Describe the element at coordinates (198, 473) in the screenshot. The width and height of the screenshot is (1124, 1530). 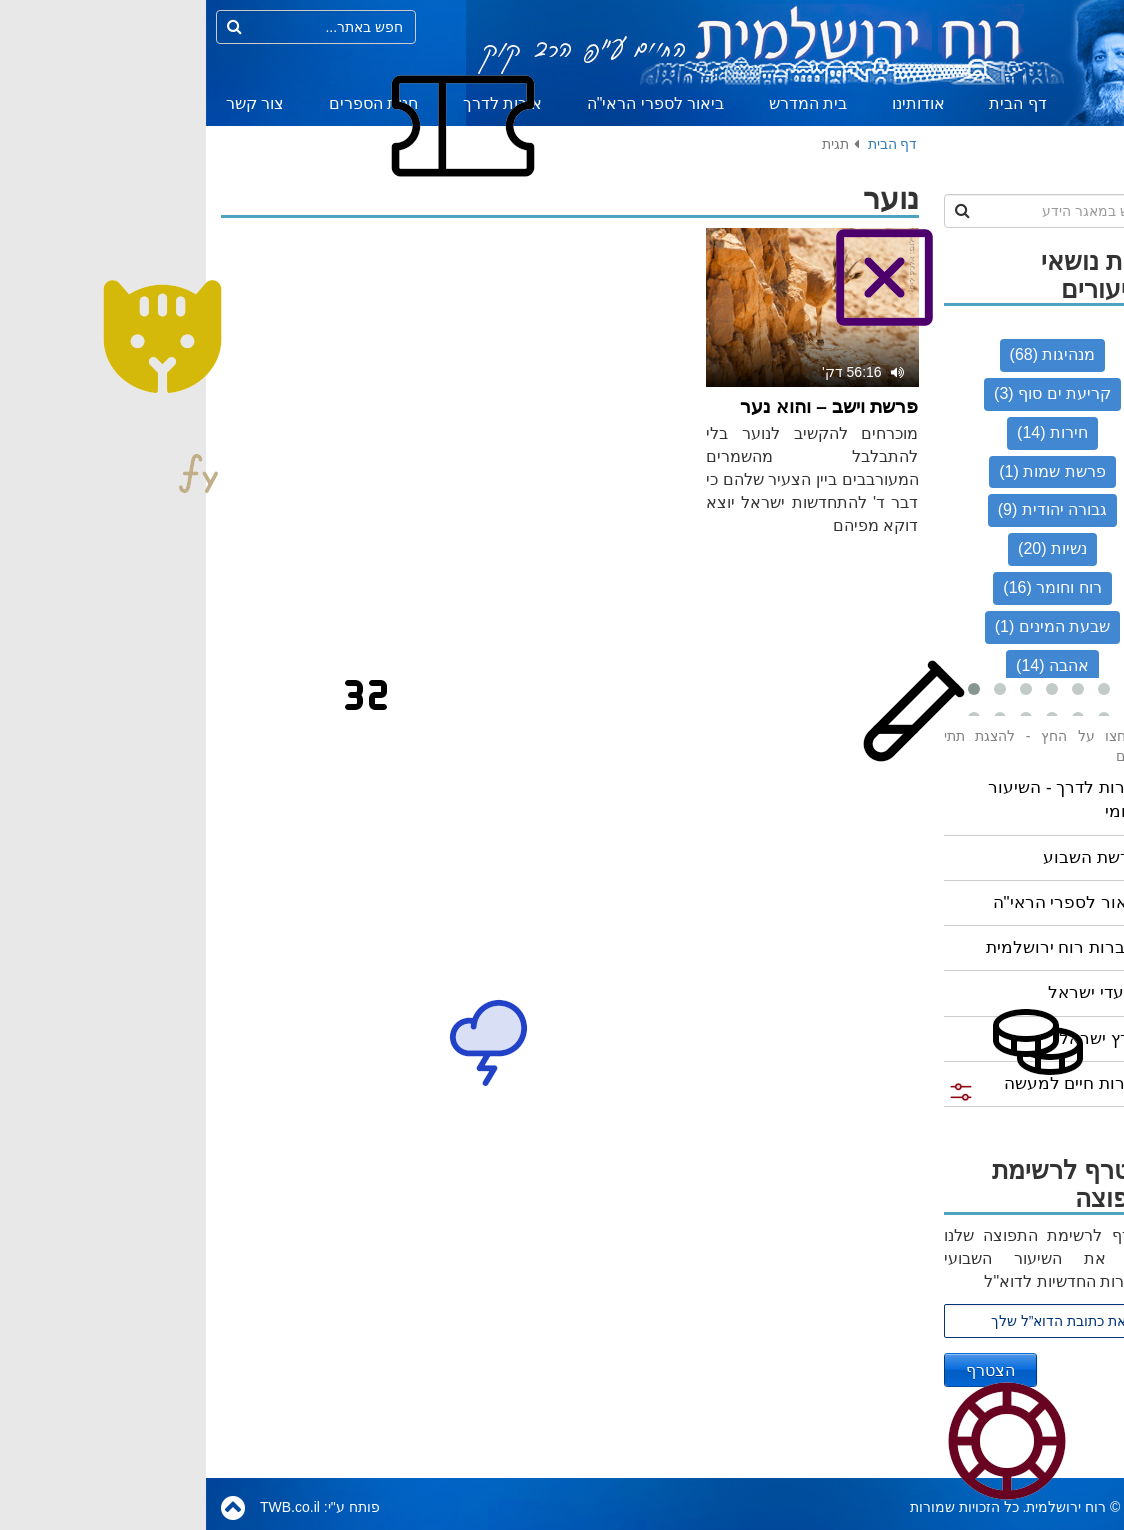
I see `insert mathematical function notation` at that location.